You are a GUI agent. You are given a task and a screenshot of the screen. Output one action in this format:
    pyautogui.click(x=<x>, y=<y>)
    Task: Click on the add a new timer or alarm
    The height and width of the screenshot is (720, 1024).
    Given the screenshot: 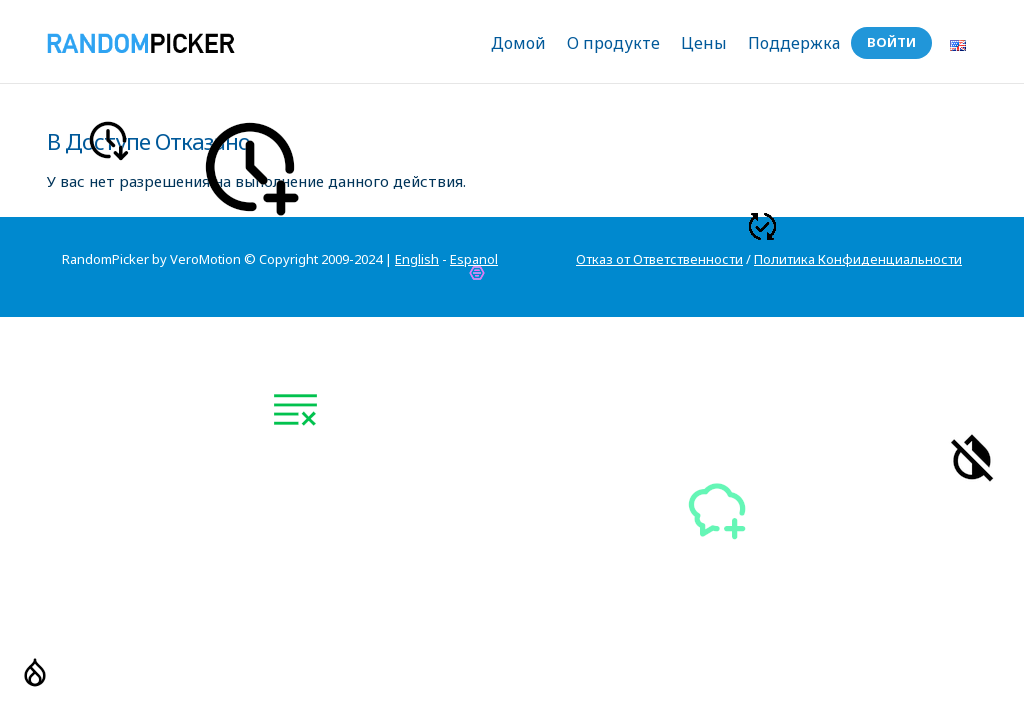 What is the action you would take?
    pyautogui.click(x=250, y=167)
    